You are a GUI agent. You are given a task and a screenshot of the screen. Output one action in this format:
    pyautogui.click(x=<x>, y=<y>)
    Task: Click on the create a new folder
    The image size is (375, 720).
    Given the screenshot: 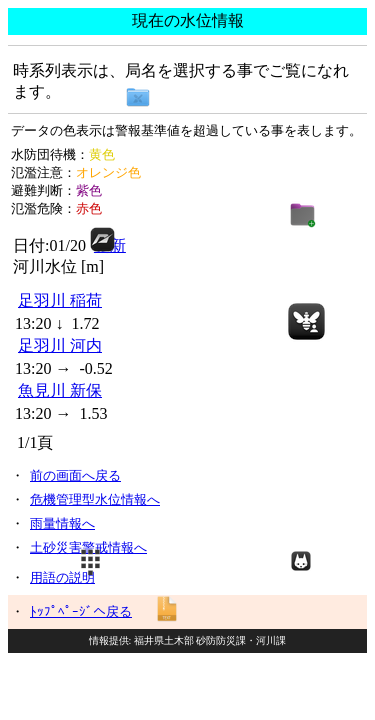 What is the action you would take?
    pyautogui.click(x=302, y=214)
    